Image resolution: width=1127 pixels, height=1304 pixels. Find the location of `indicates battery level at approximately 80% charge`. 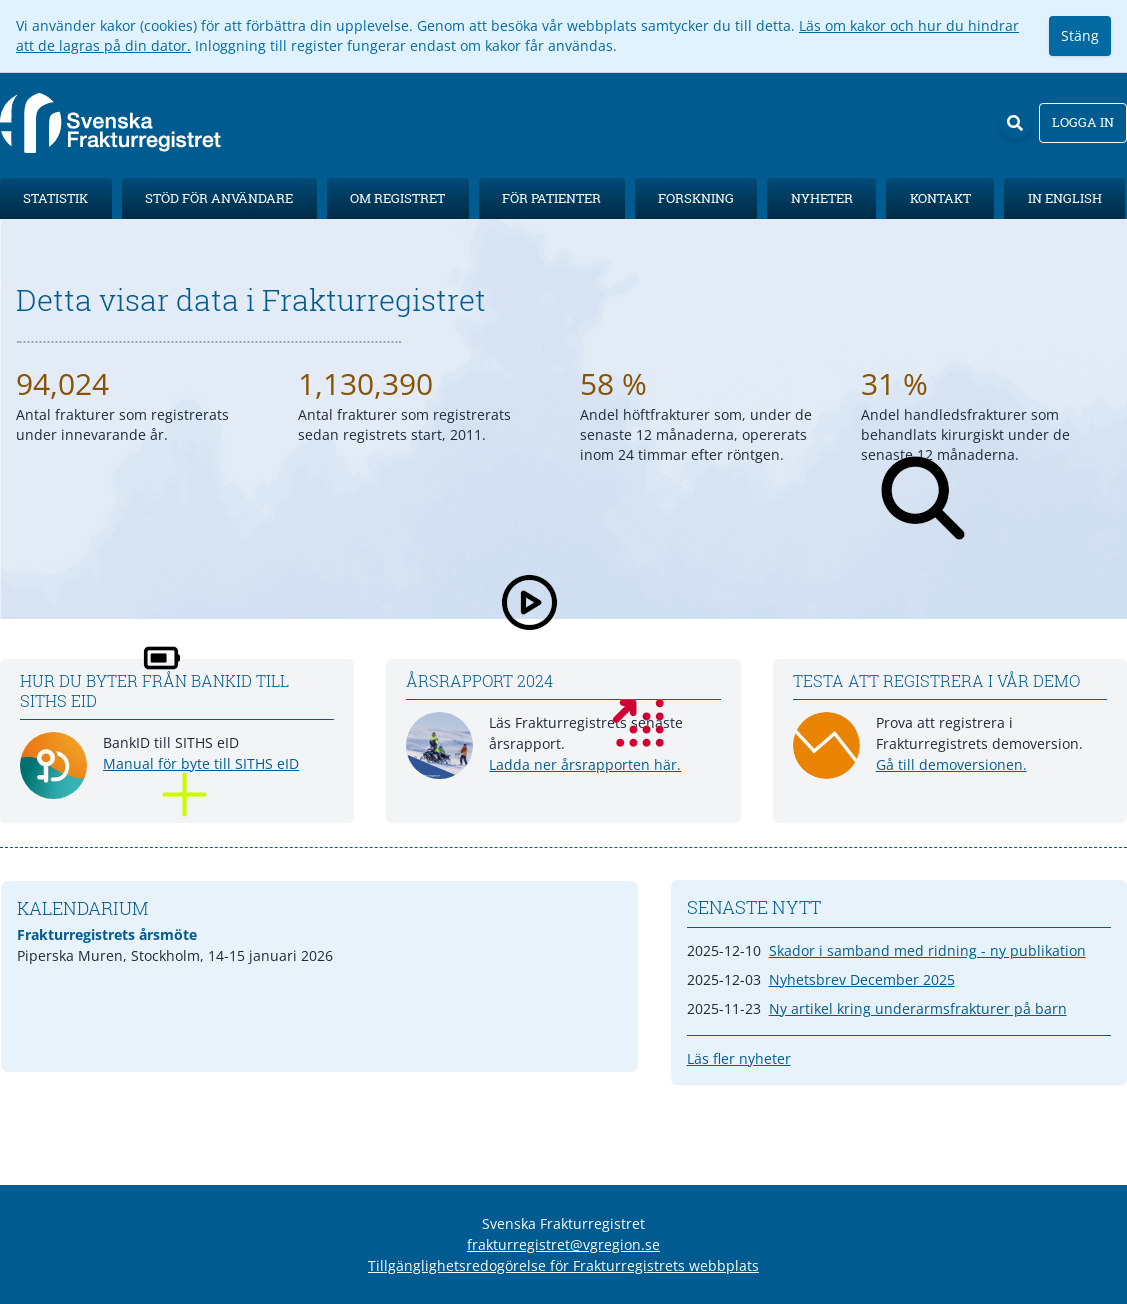

indicates battery level at approximately 80% charge is located at coordinates (161, 658).